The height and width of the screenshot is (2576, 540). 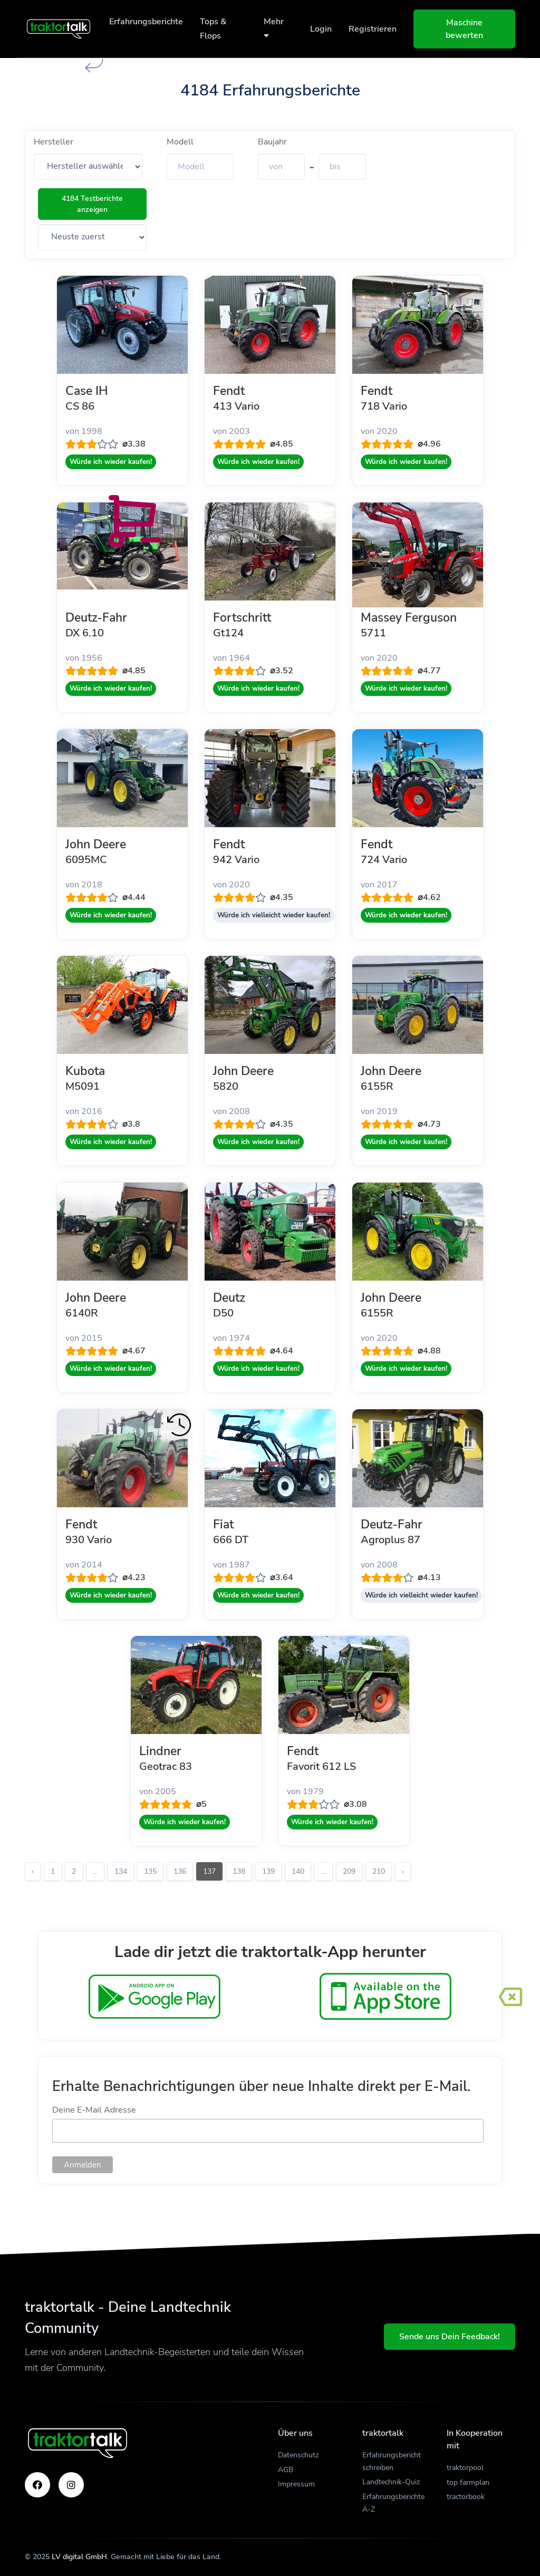 What do you see at coordinates (511, 1997) in the screenshot?
I see `delete the previous character` at bounding box center [511, 1997].